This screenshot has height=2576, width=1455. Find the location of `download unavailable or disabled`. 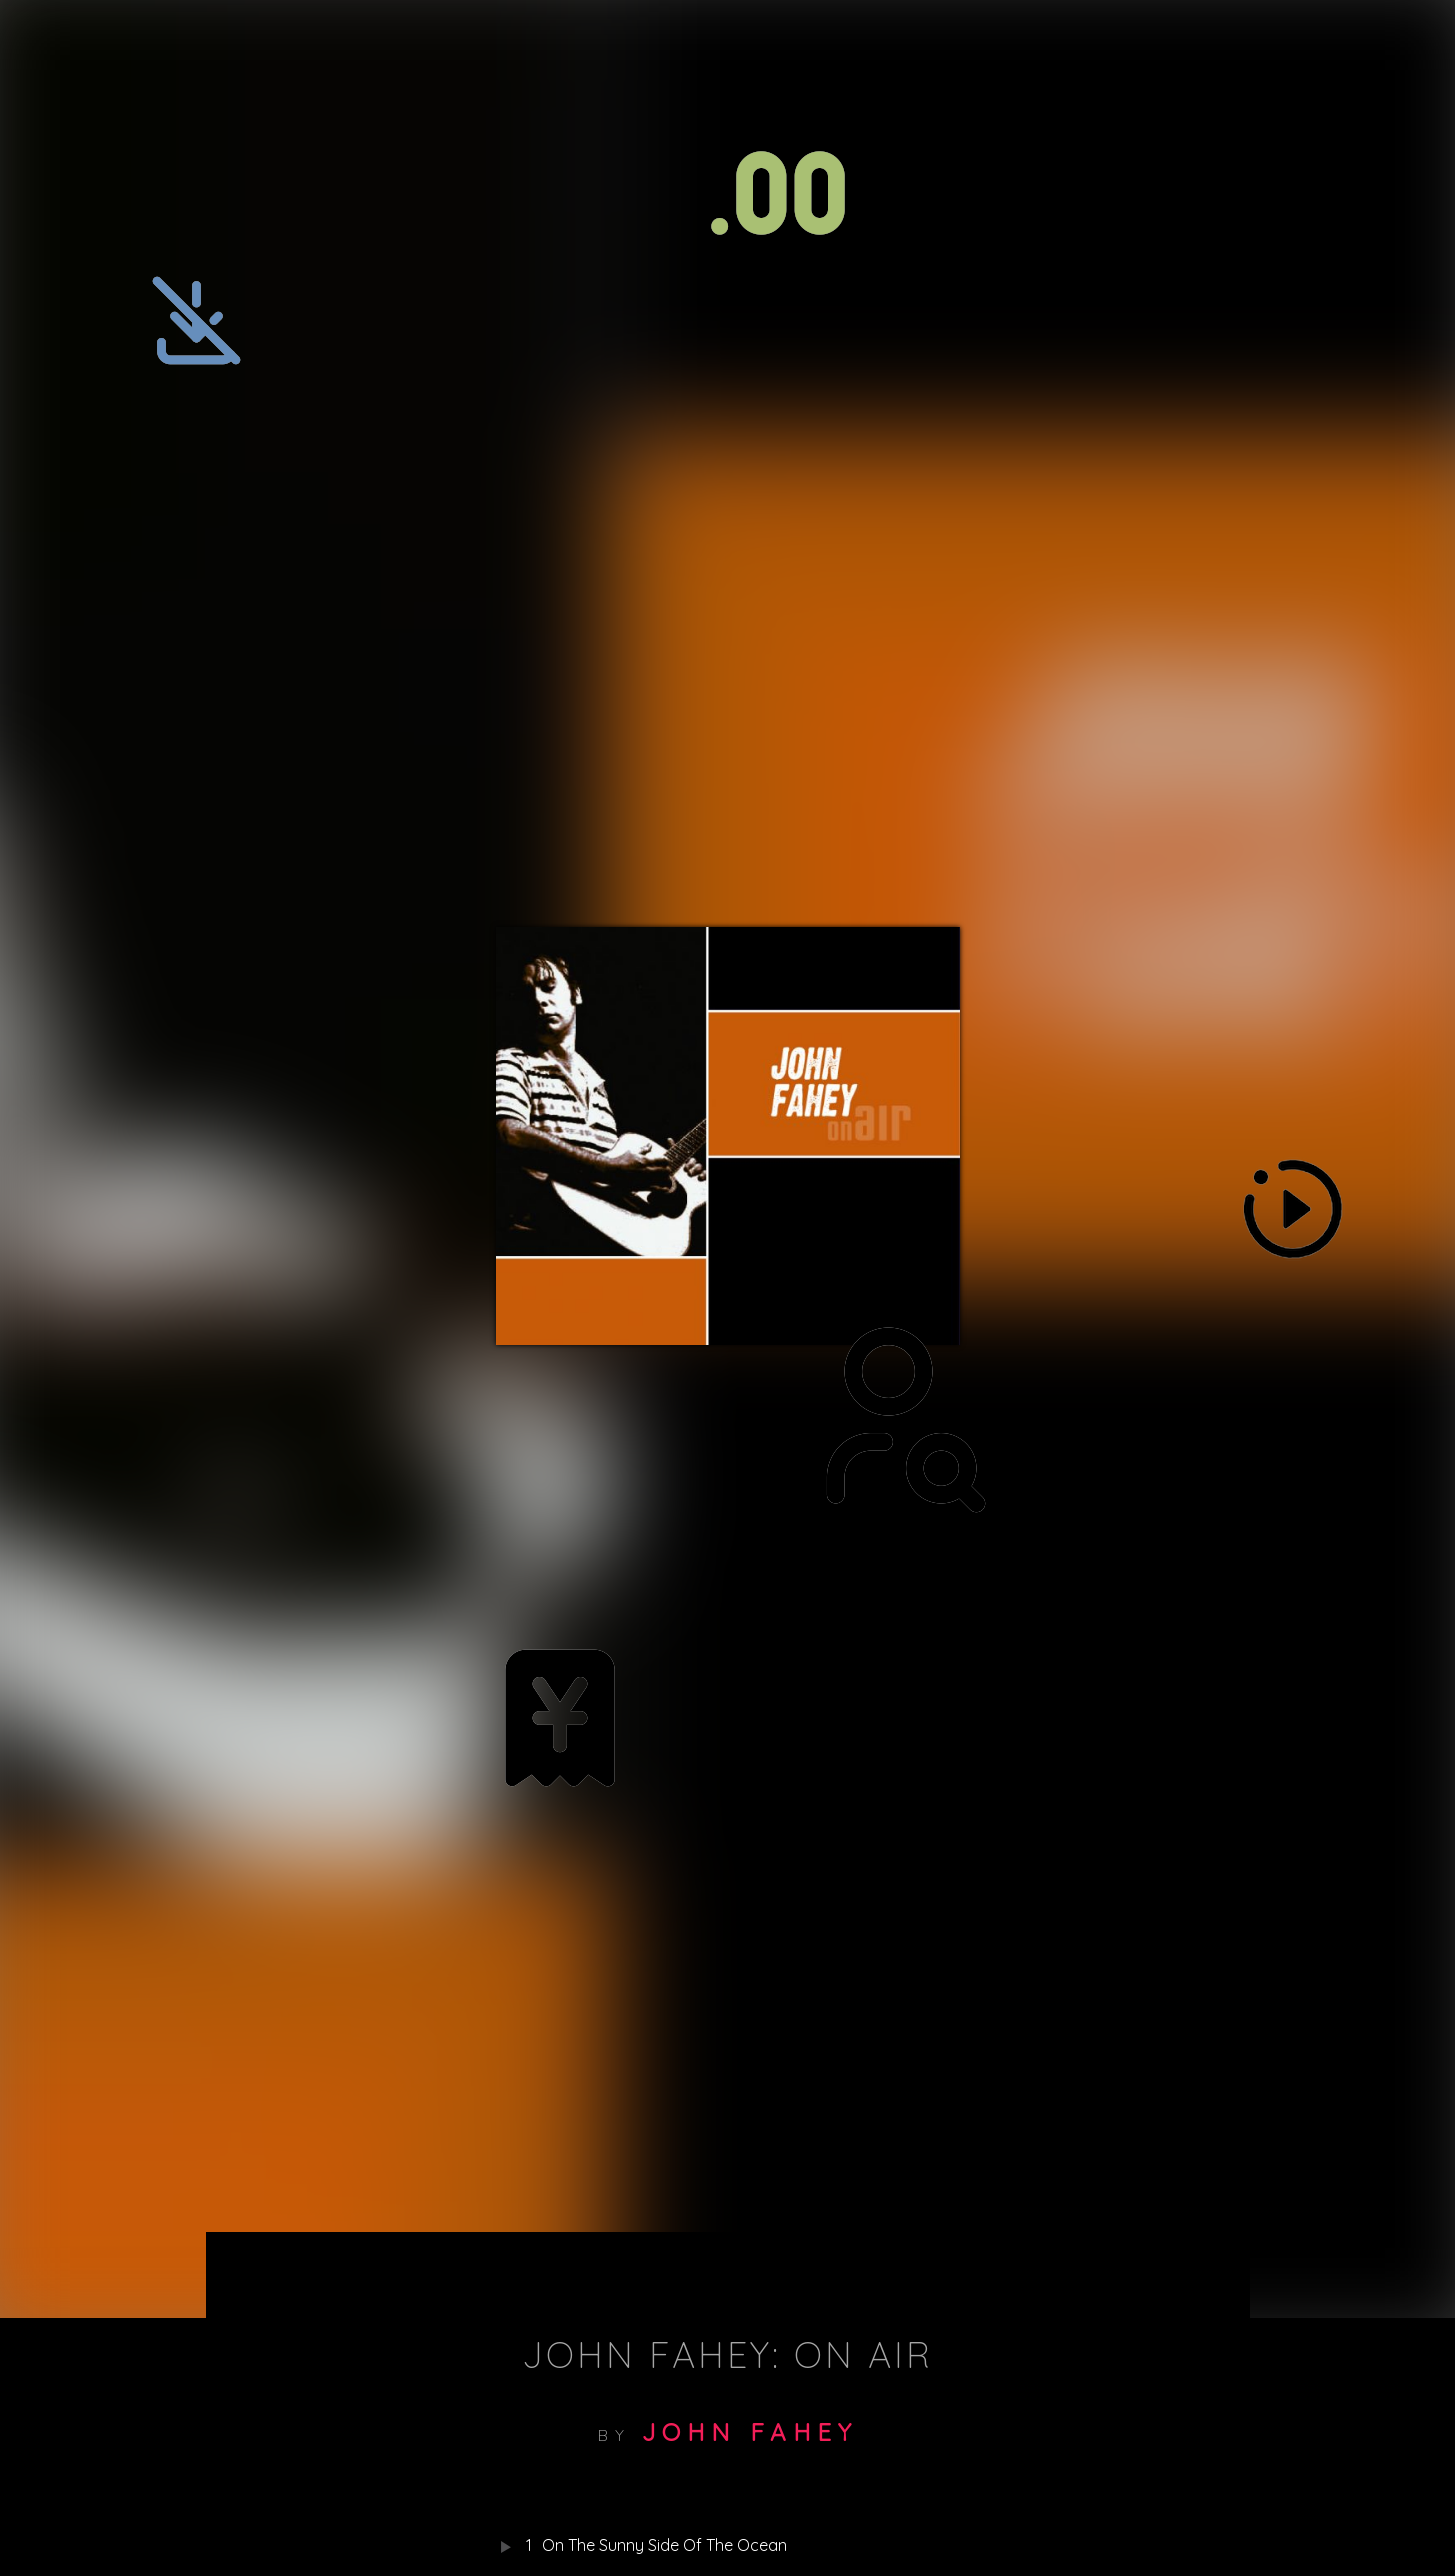

download unavailable or disabled is located at coordinates (196, 320).